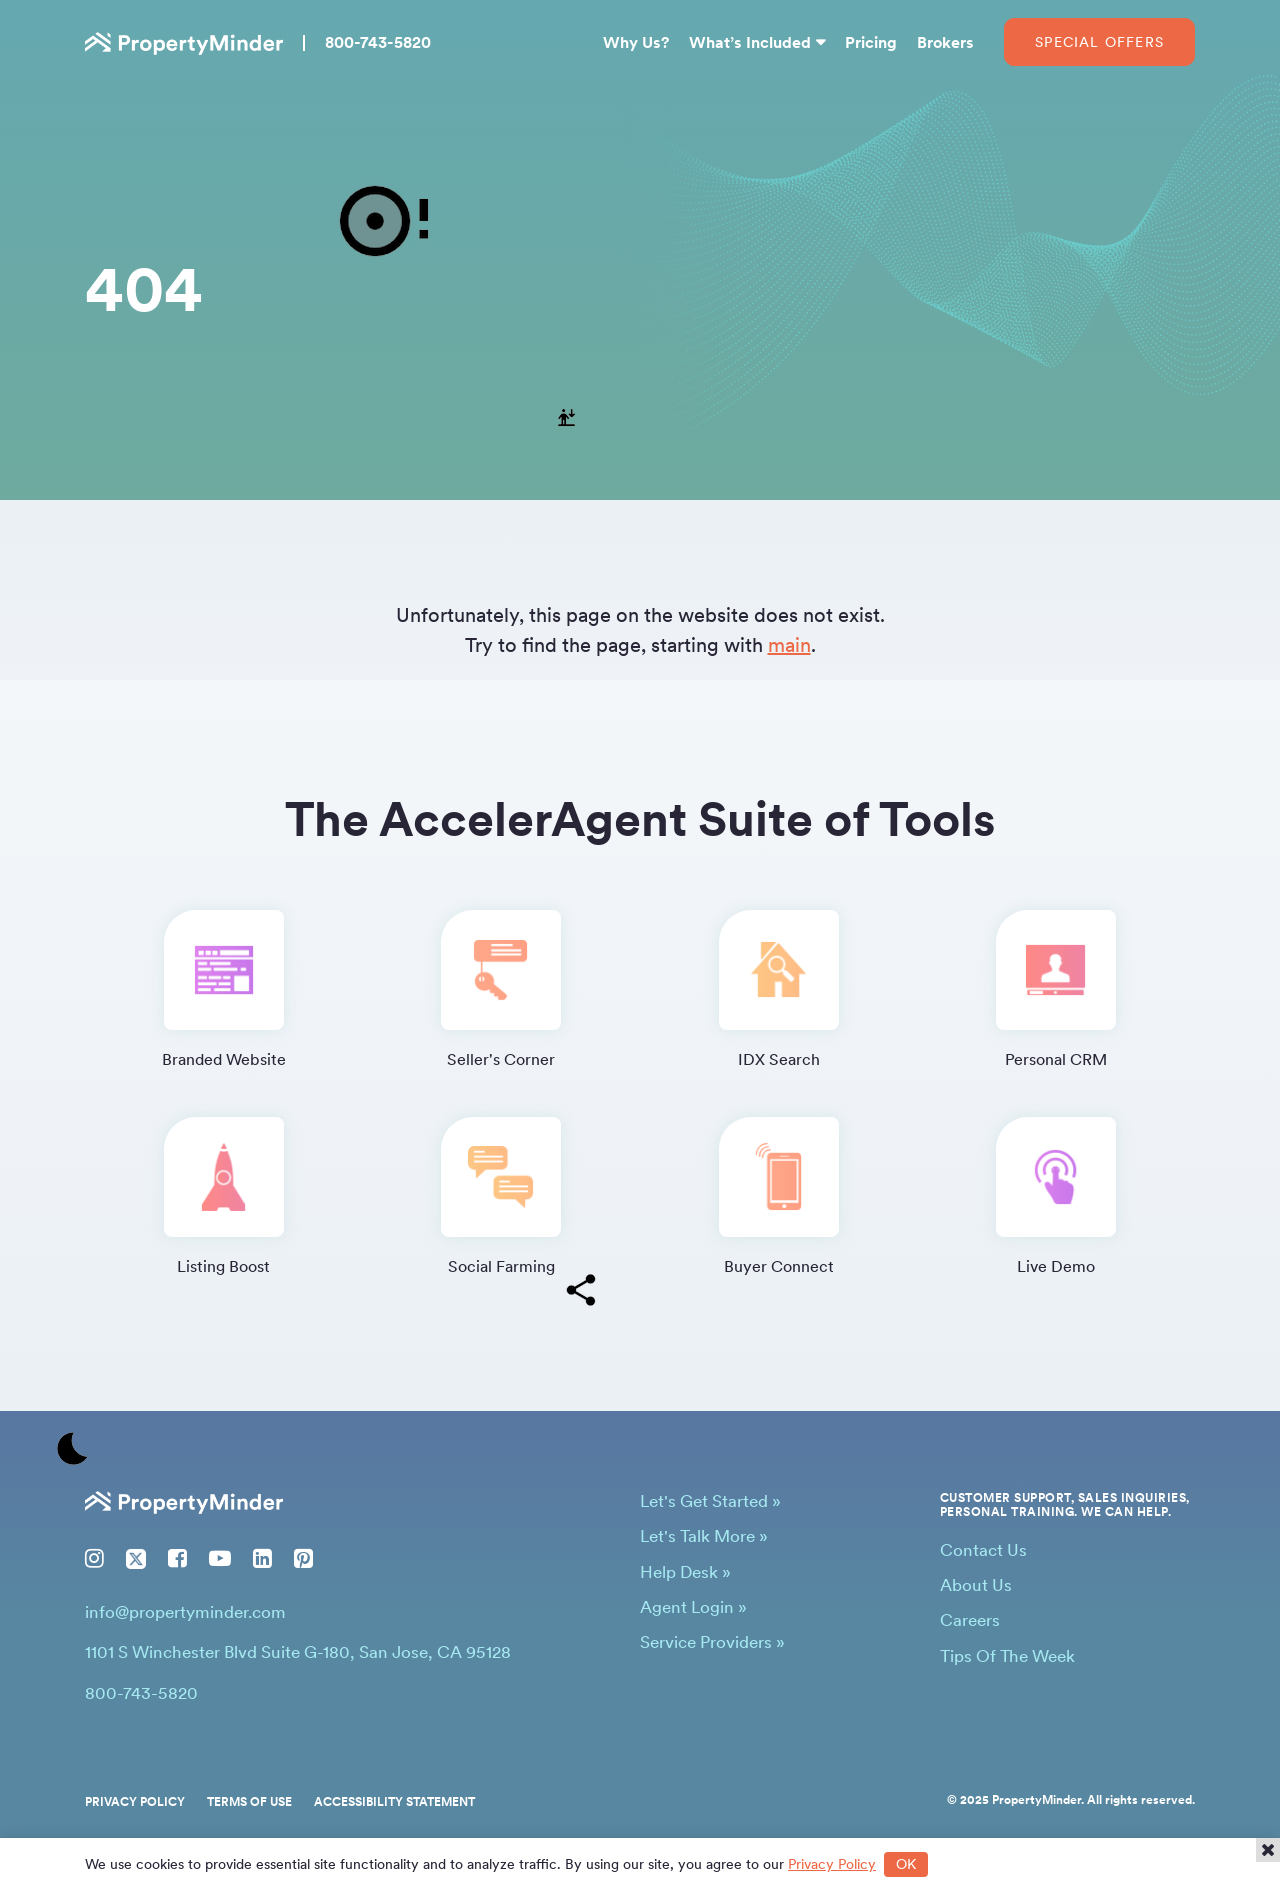  What do you see at coordinates (566, 417) in the screenshot?
I see `download user profile` at bounding box center [566, 417].